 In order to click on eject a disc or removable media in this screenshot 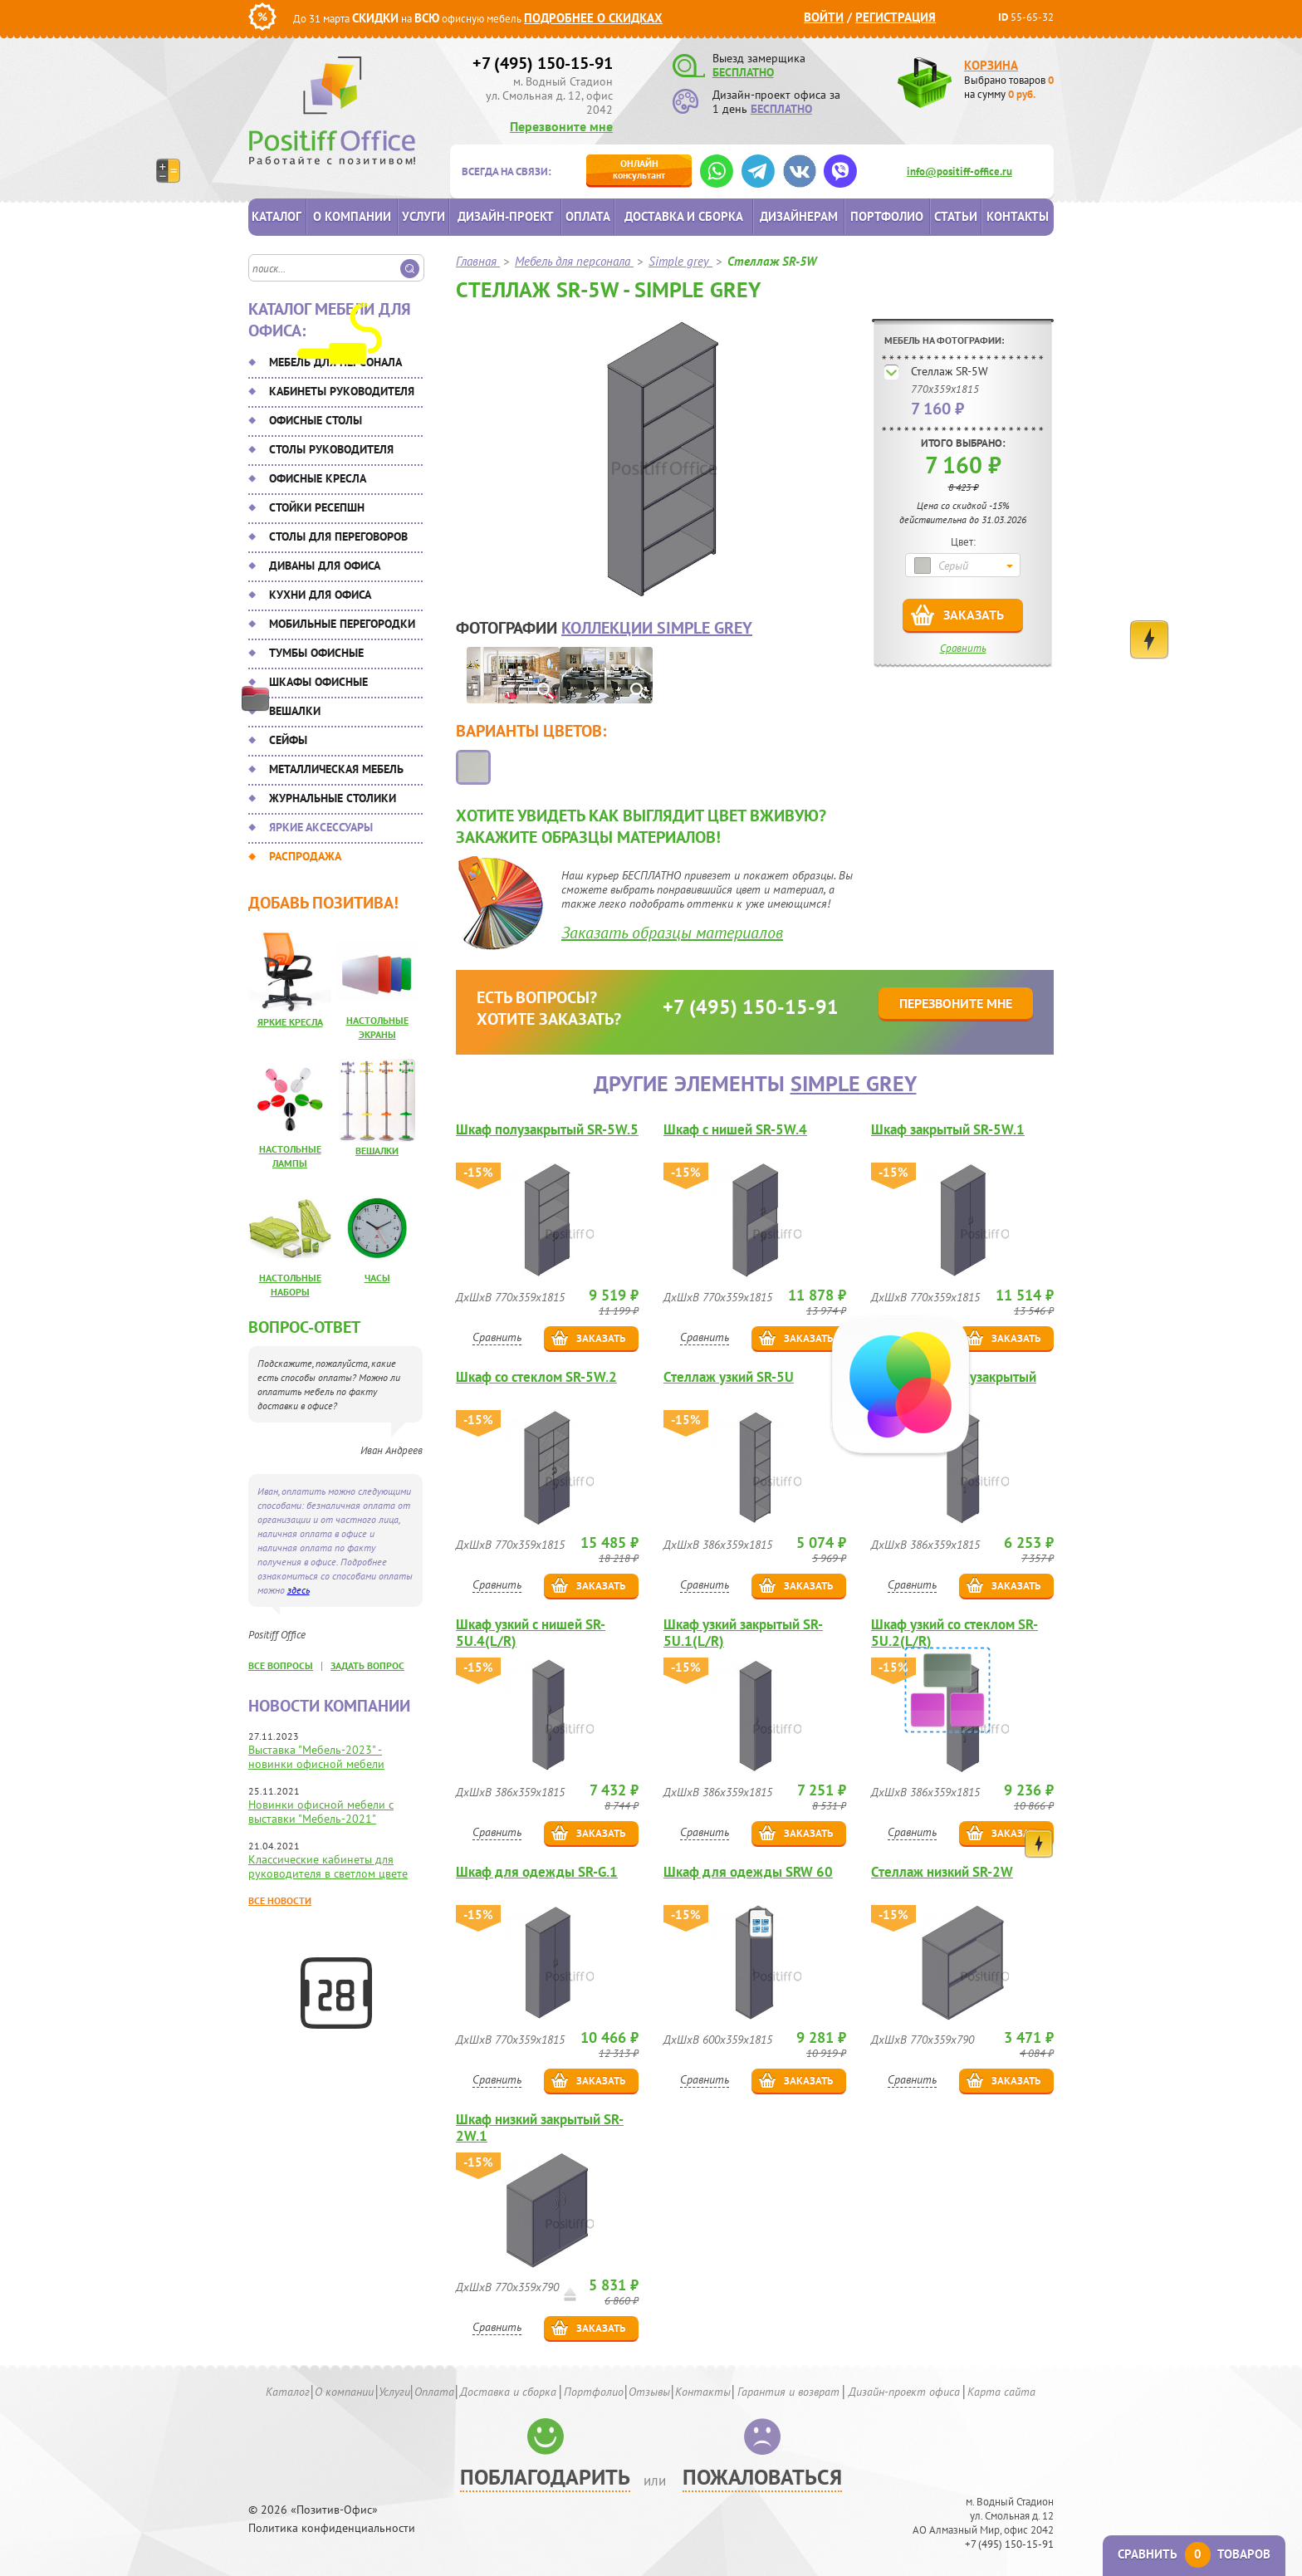, I will do `click(570, 2294)`.